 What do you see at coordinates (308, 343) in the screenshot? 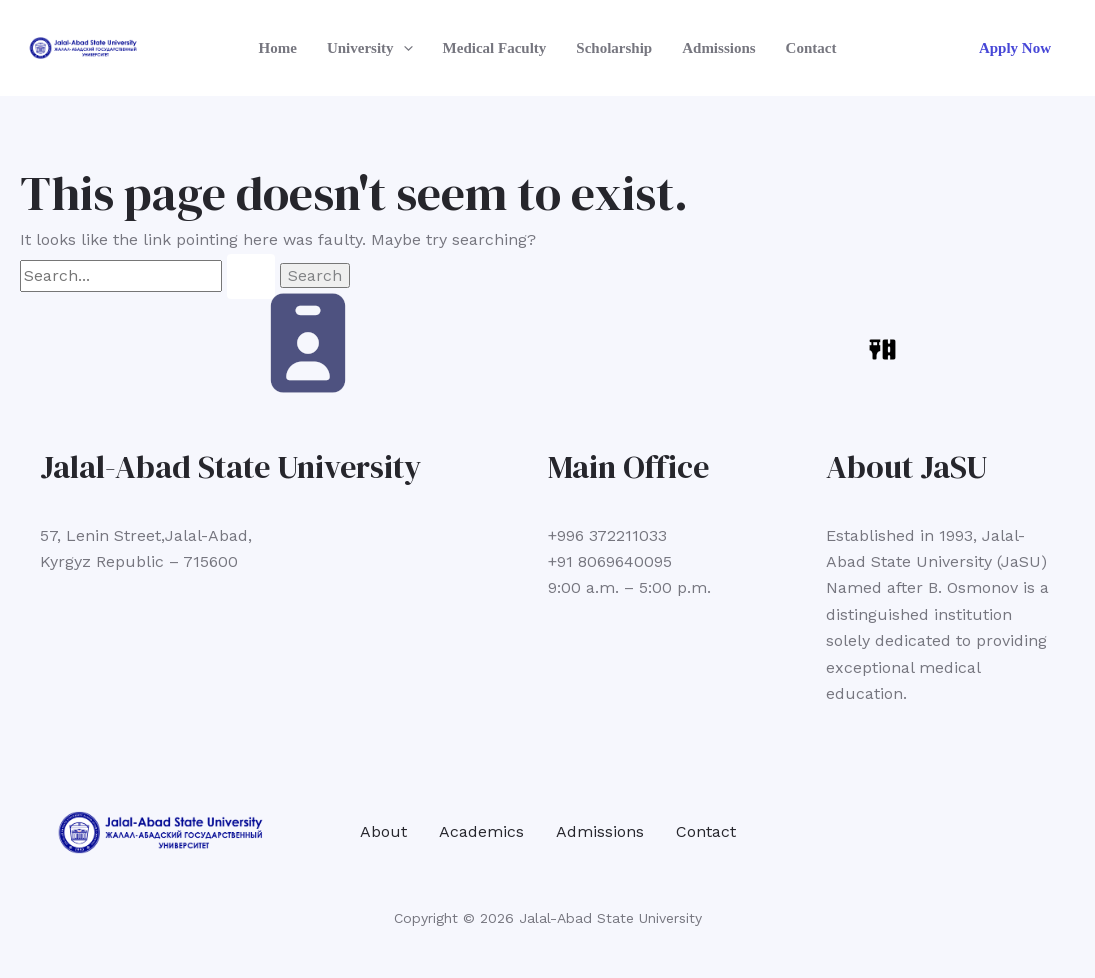
I see `view user identification or profile badge` at bounding box center [308, 343].